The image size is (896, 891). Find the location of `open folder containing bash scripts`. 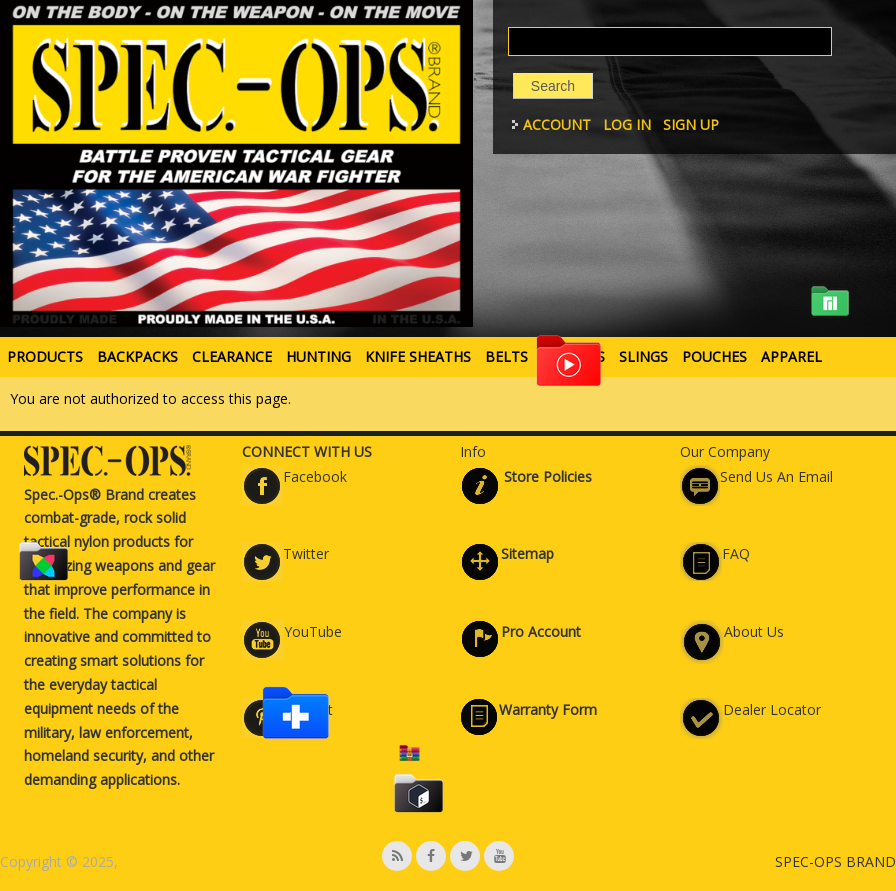

open folder containing bash scripts is located at coordinates (418, 794).